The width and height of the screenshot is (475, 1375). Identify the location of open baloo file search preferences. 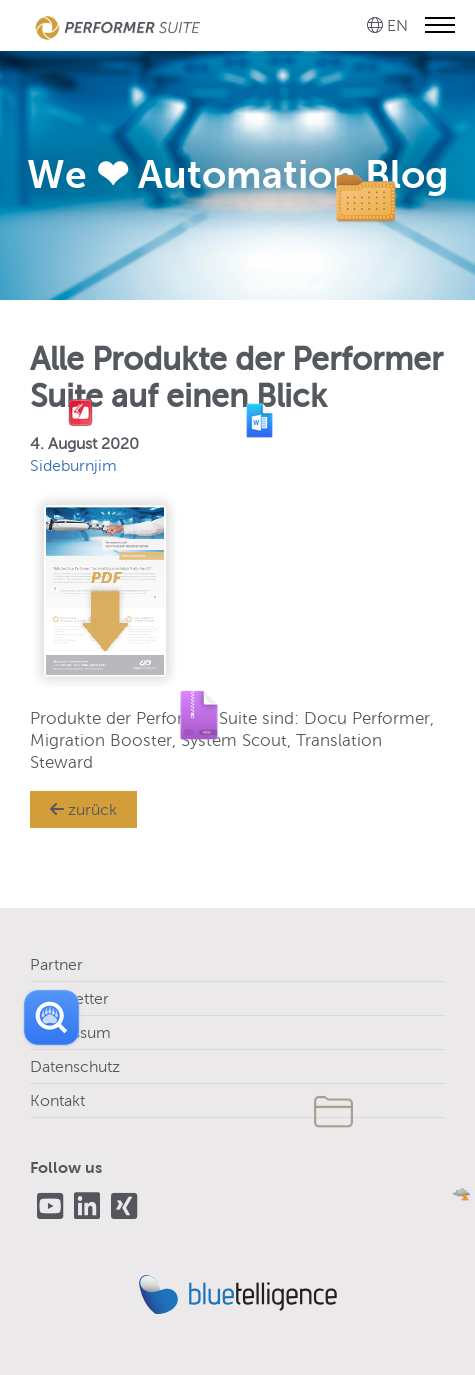
(51, 1018).